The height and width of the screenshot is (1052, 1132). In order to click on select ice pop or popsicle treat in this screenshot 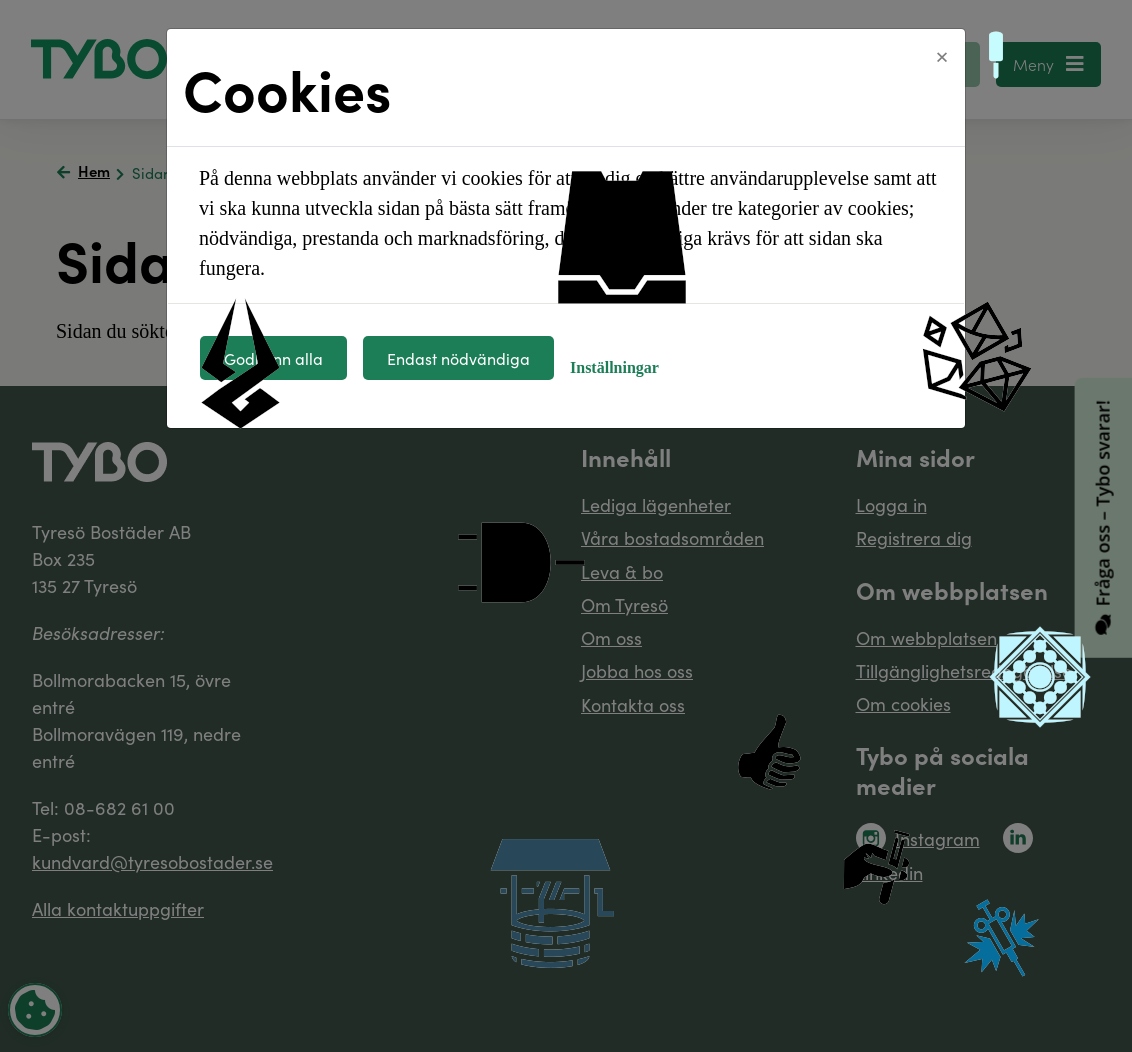, I will do `click(996, 55)`.